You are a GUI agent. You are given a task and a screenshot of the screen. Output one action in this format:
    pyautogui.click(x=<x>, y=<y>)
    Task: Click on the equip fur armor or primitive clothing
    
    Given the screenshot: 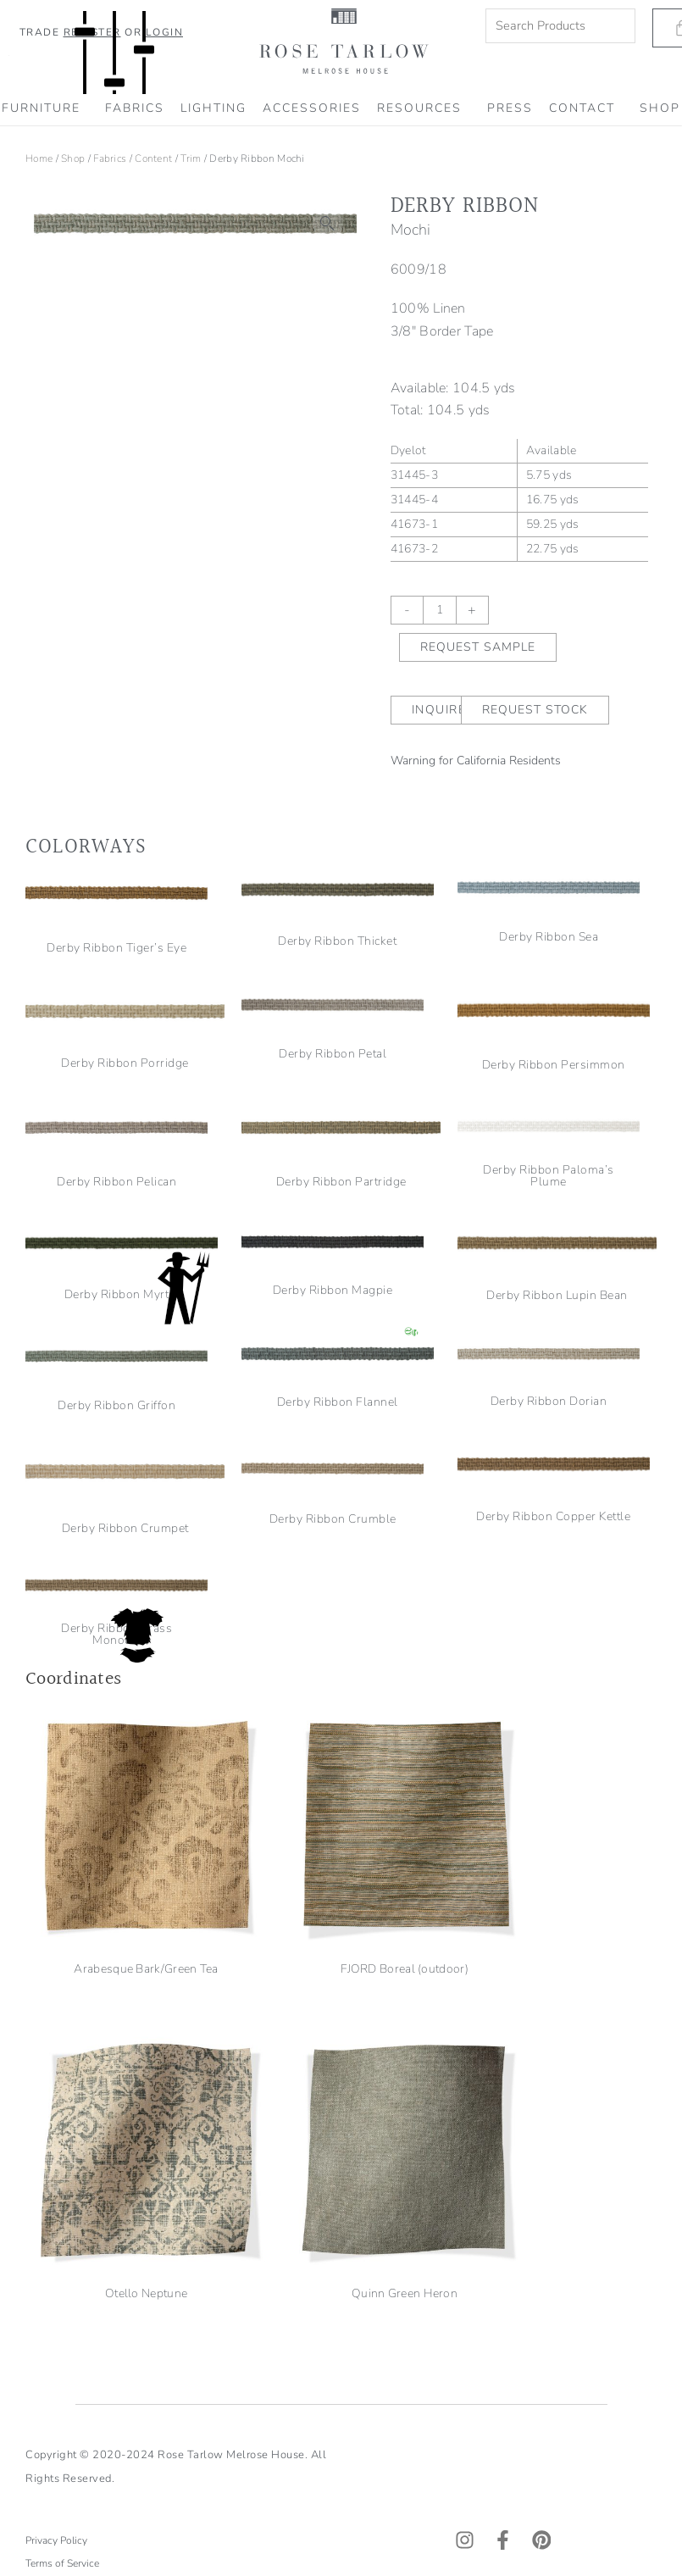 What is the action you would take?
    pyautogui.click(x=137, y=1635)
    